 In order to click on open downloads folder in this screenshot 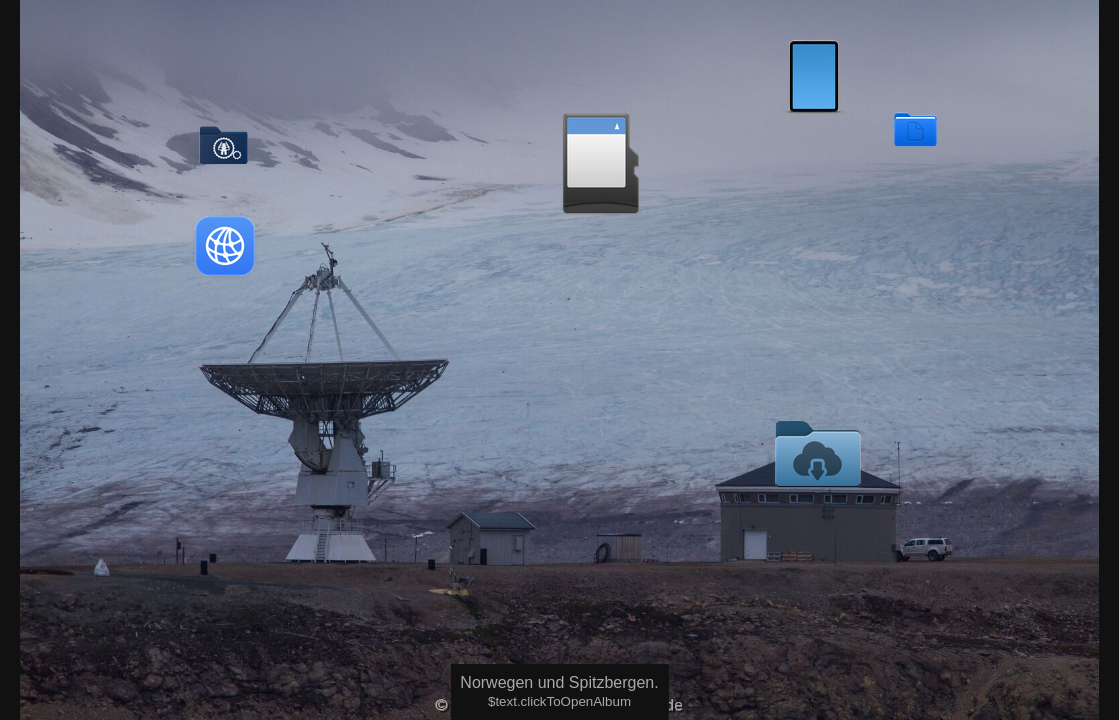, I will do `click(817, 456)`.